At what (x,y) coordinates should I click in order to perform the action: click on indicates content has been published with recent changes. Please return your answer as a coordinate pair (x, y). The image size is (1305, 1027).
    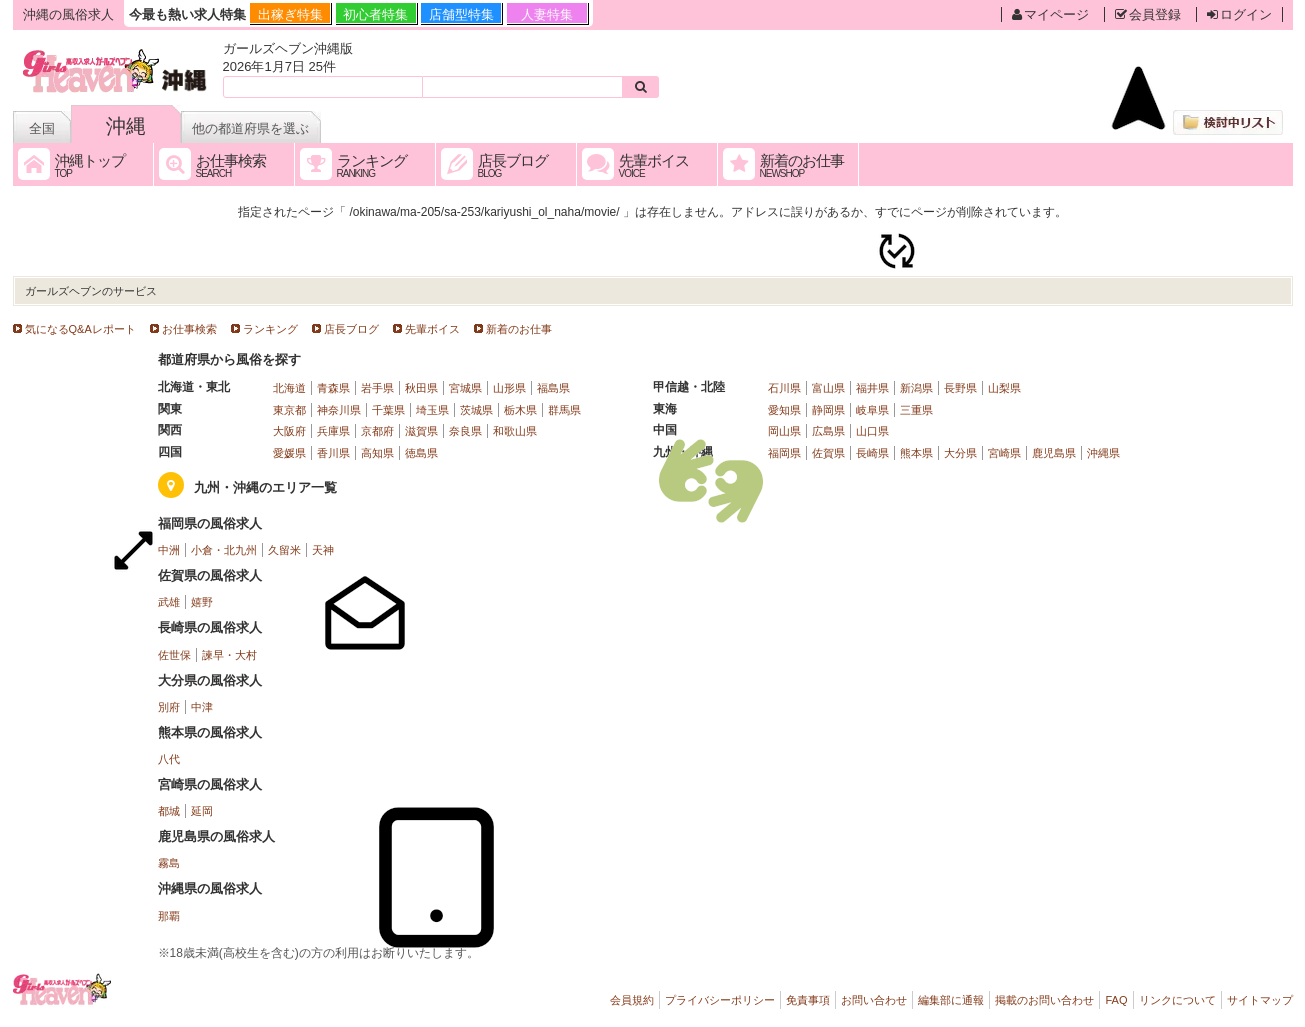
    Looking at the image, I should click on (897, 251).